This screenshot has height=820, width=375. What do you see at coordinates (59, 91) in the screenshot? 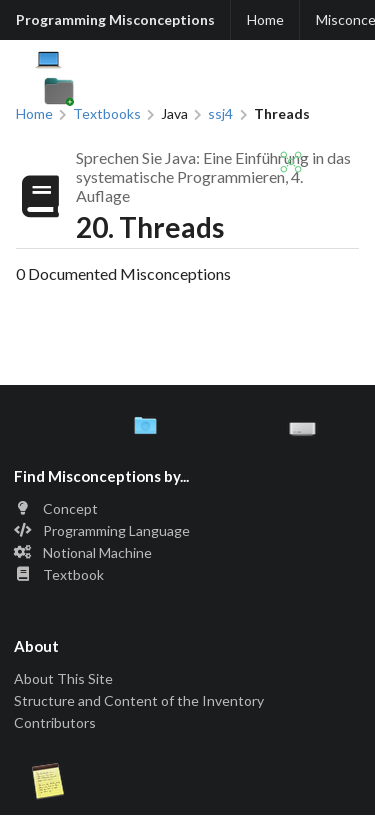
I see `create a new folder` at bounding box center [59, 91].